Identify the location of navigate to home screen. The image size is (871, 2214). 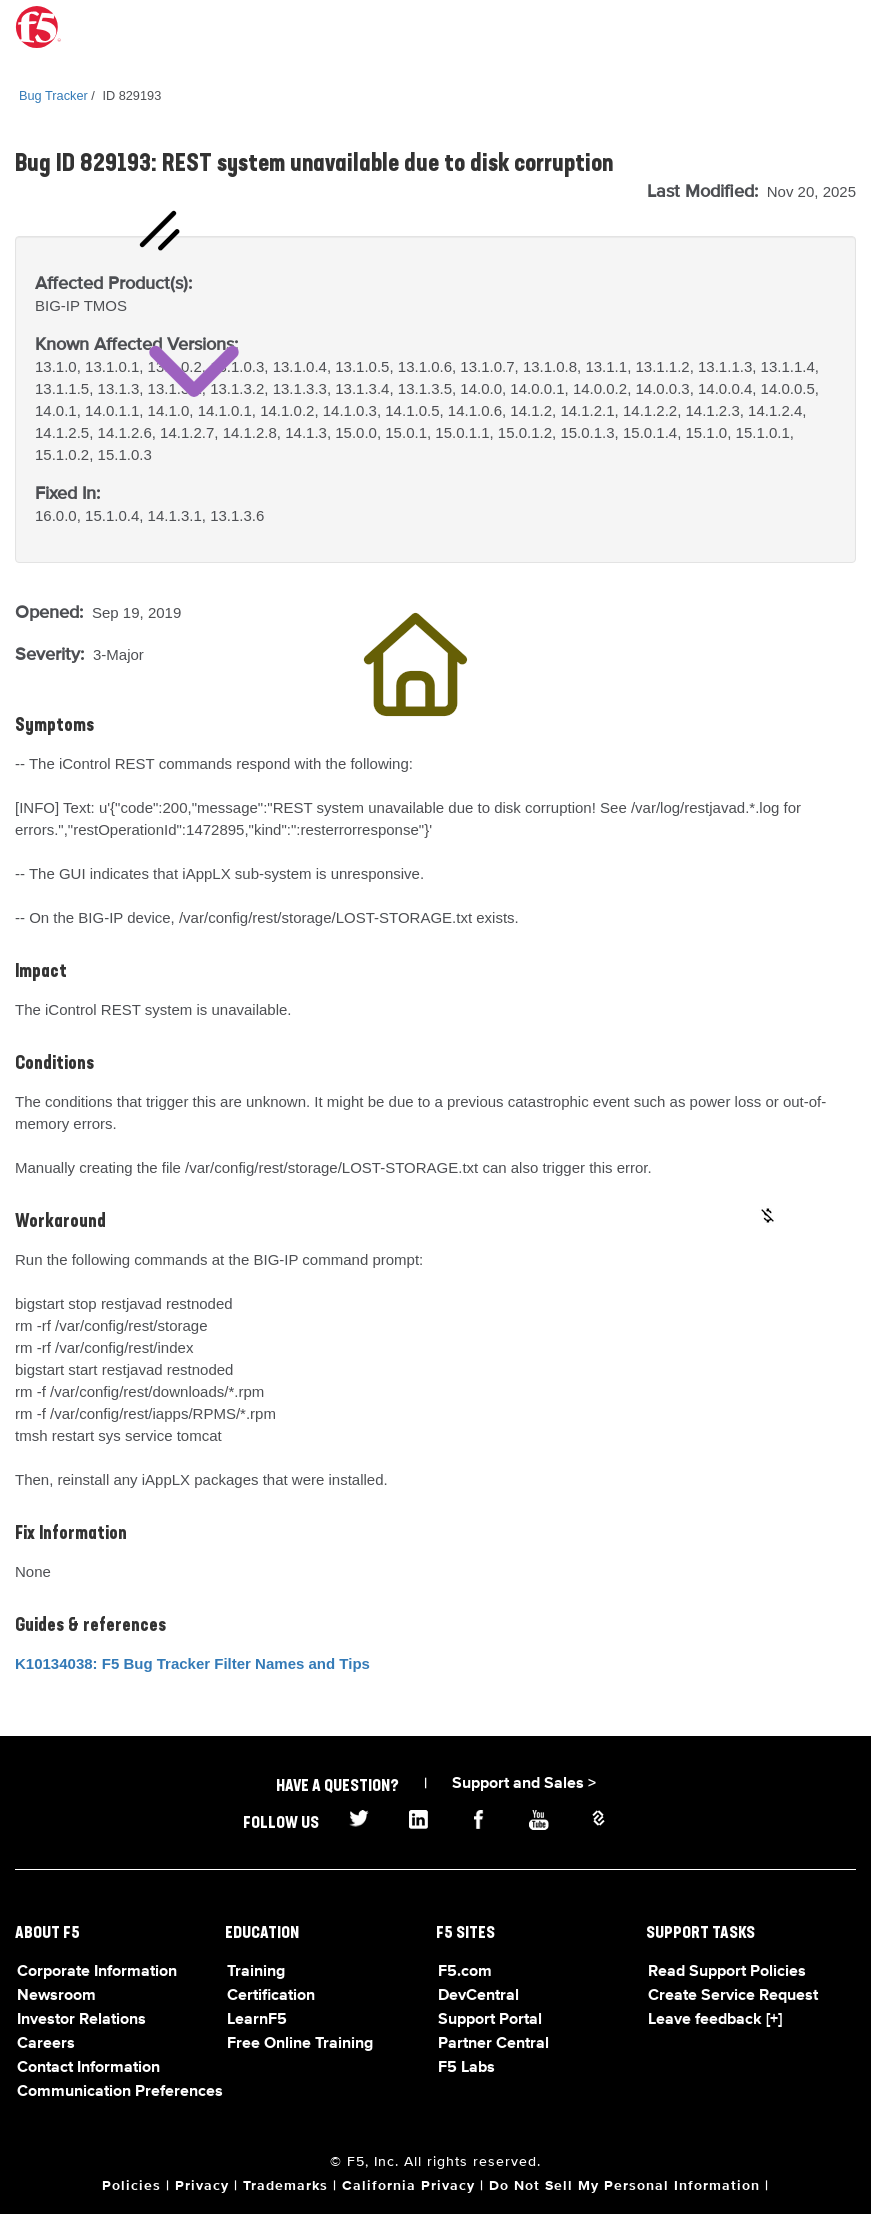
(415, 664).